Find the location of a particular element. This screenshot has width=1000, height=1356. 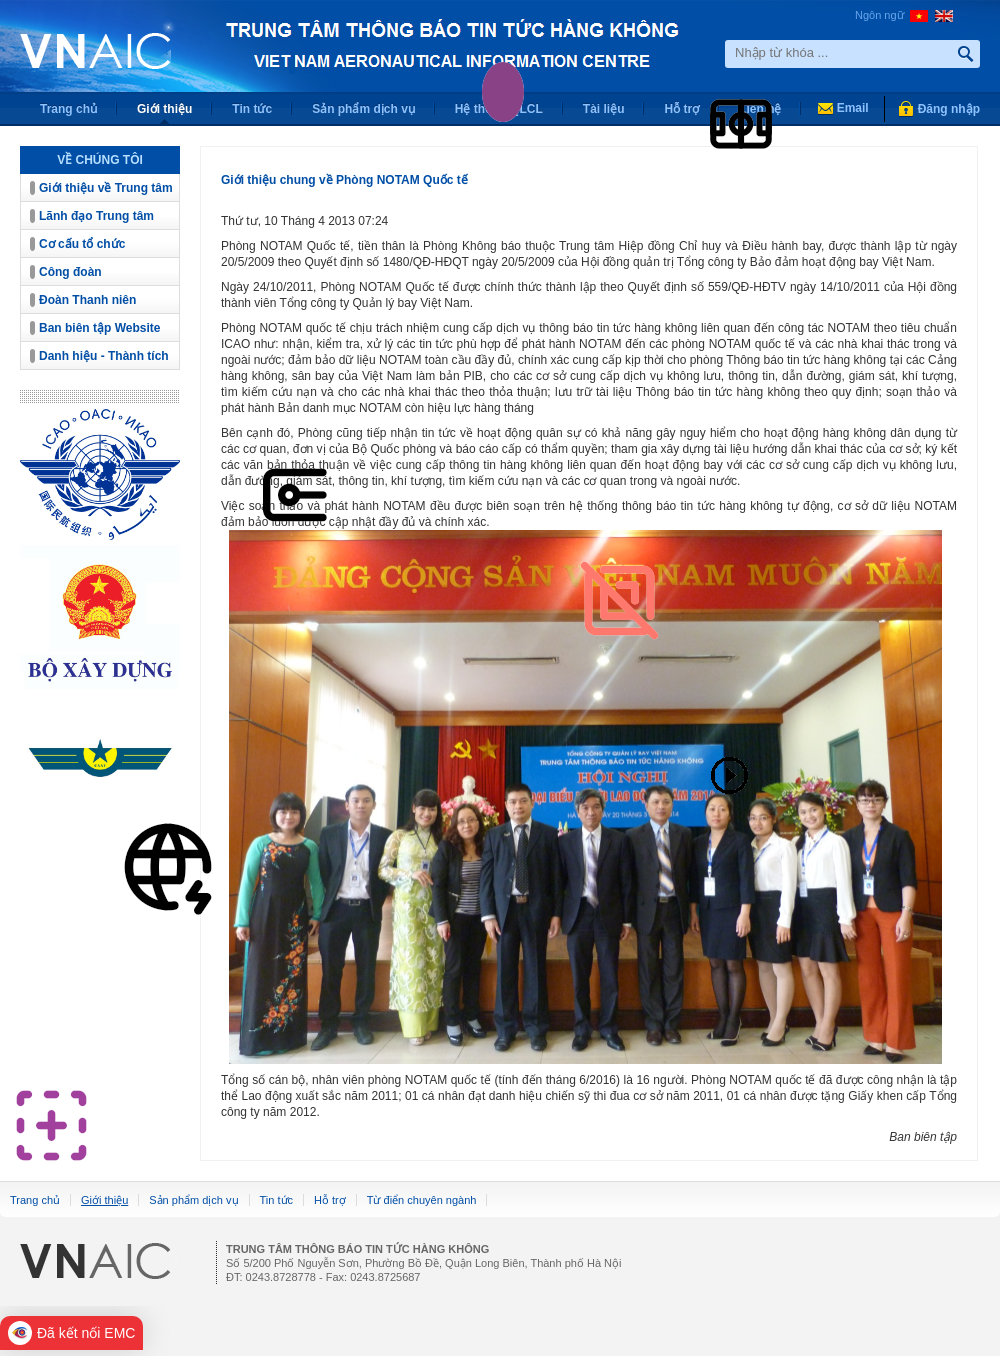

view soccer field or pitch layout is located at coordinates (741, 124).